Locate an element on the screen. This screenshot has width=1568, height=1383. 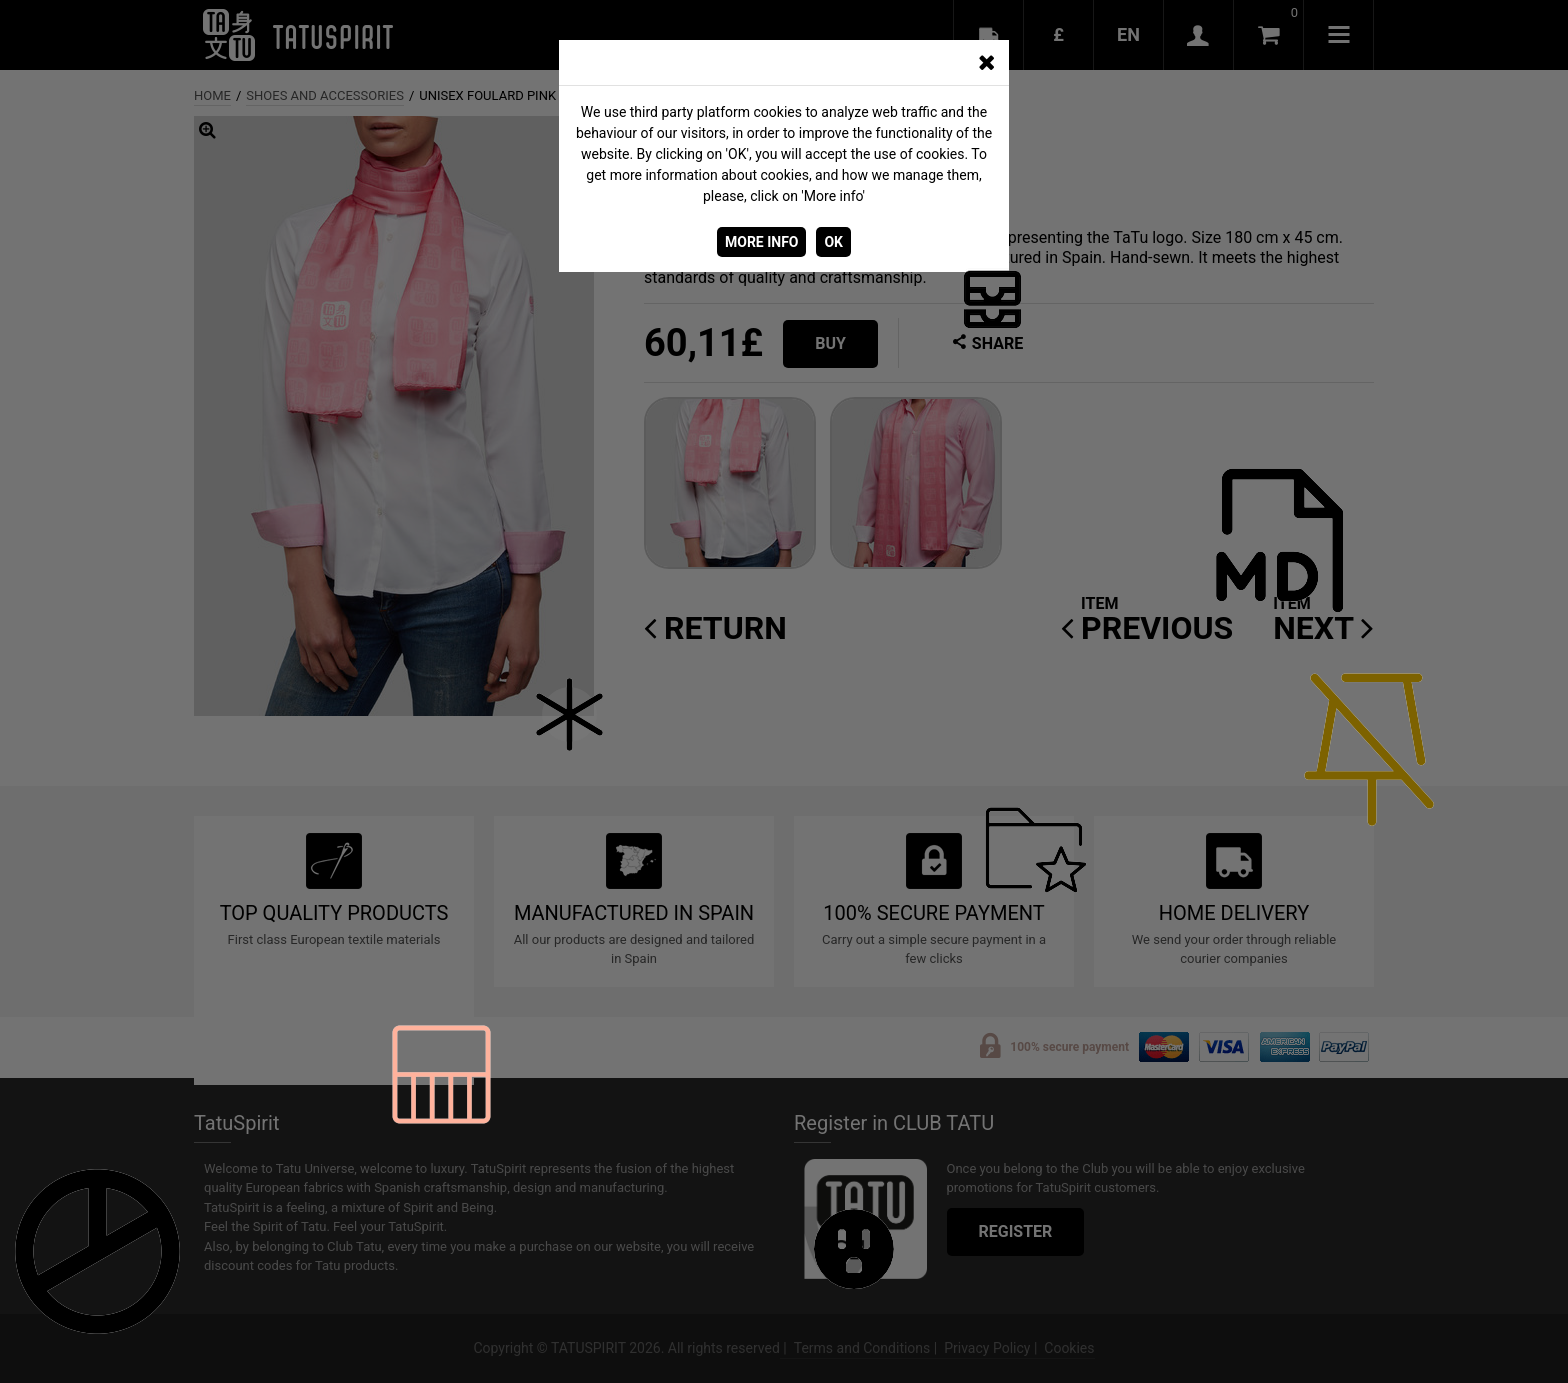
view all inboxes in one place is located at coordinates (992, 299).